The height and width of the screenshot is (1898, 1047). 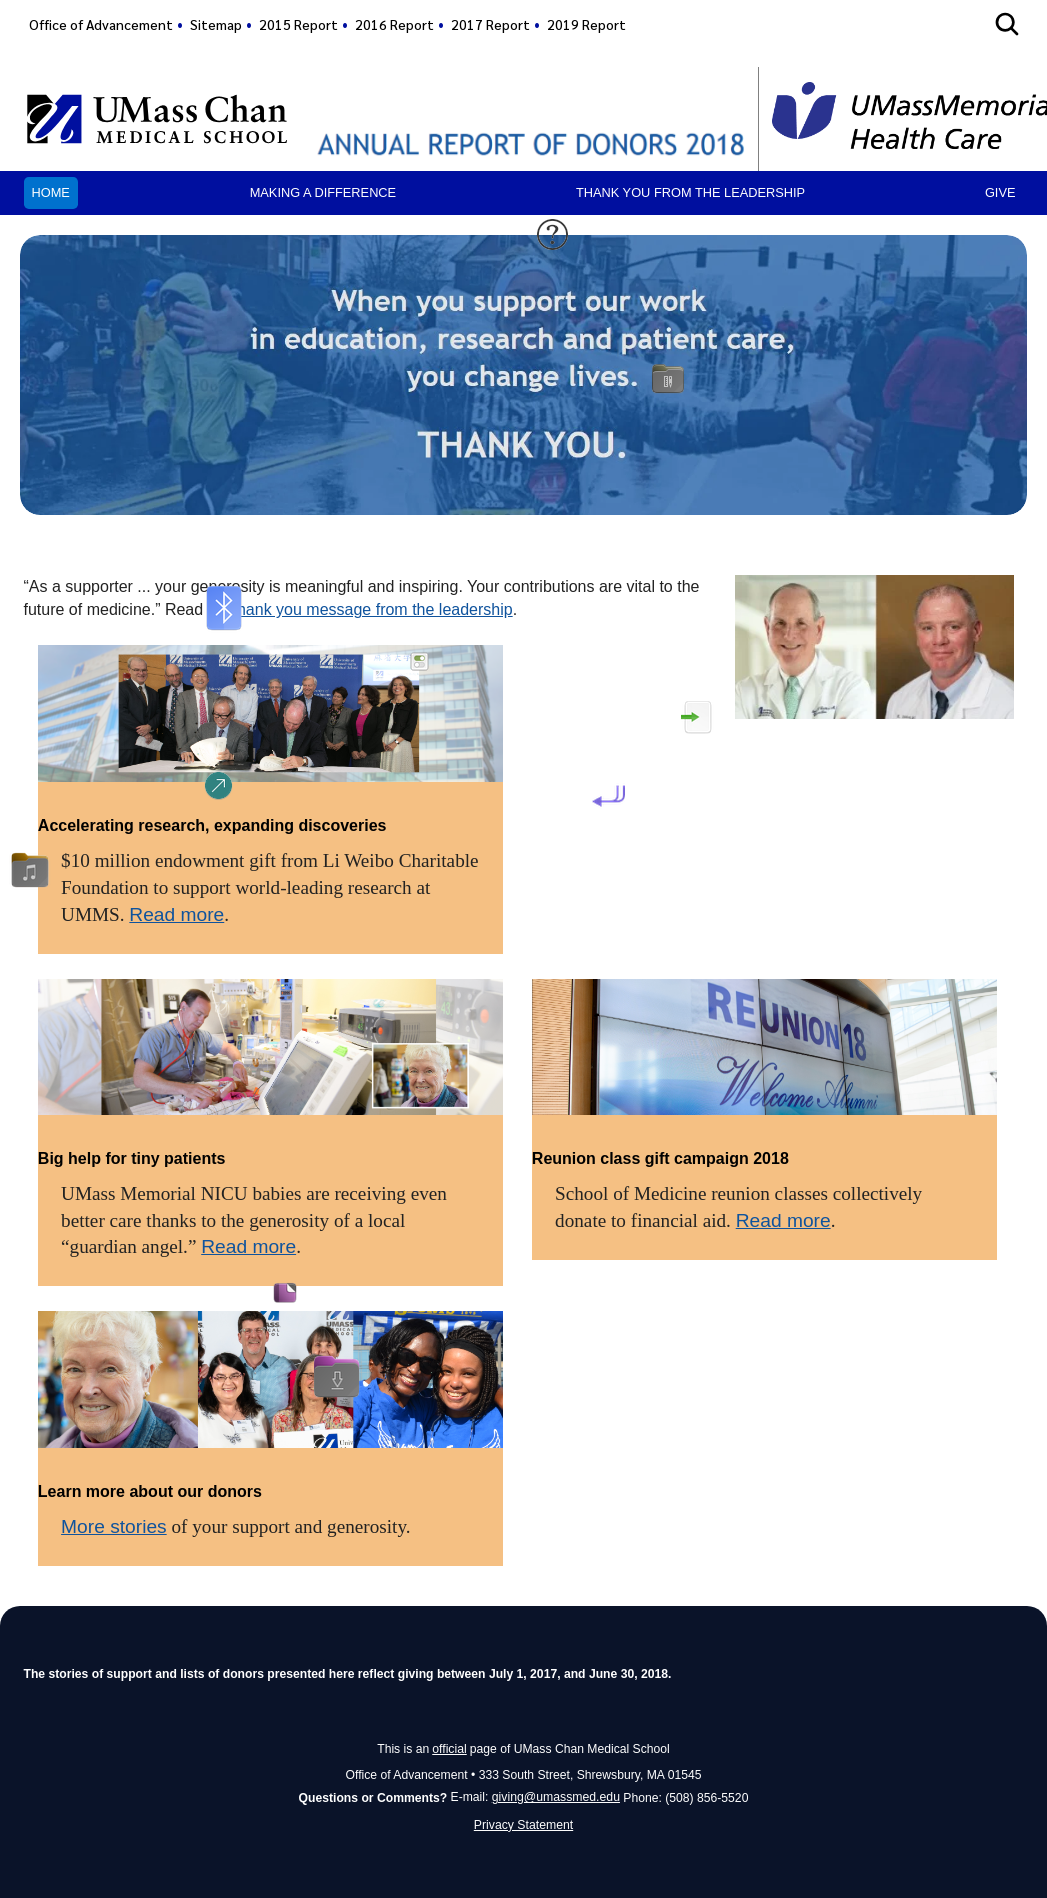 I want to click on change desktop wallpaper settings, so click(x=285, y=1292).